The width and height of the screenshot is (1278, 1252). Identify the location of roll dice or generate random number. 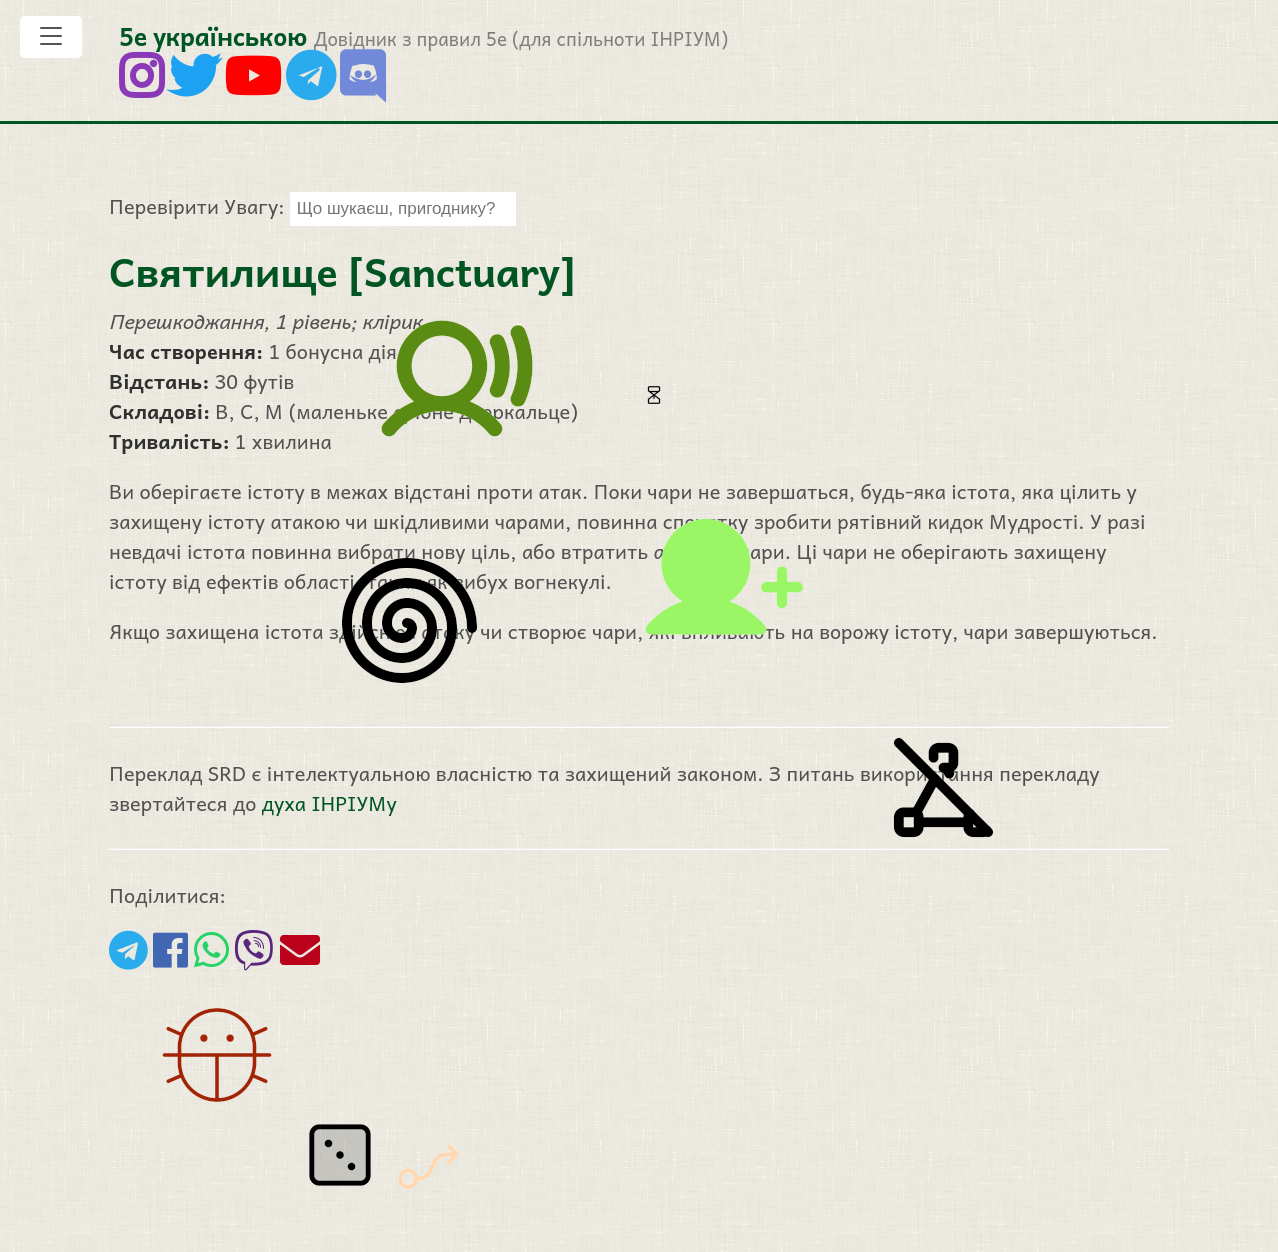
(340, 1155).